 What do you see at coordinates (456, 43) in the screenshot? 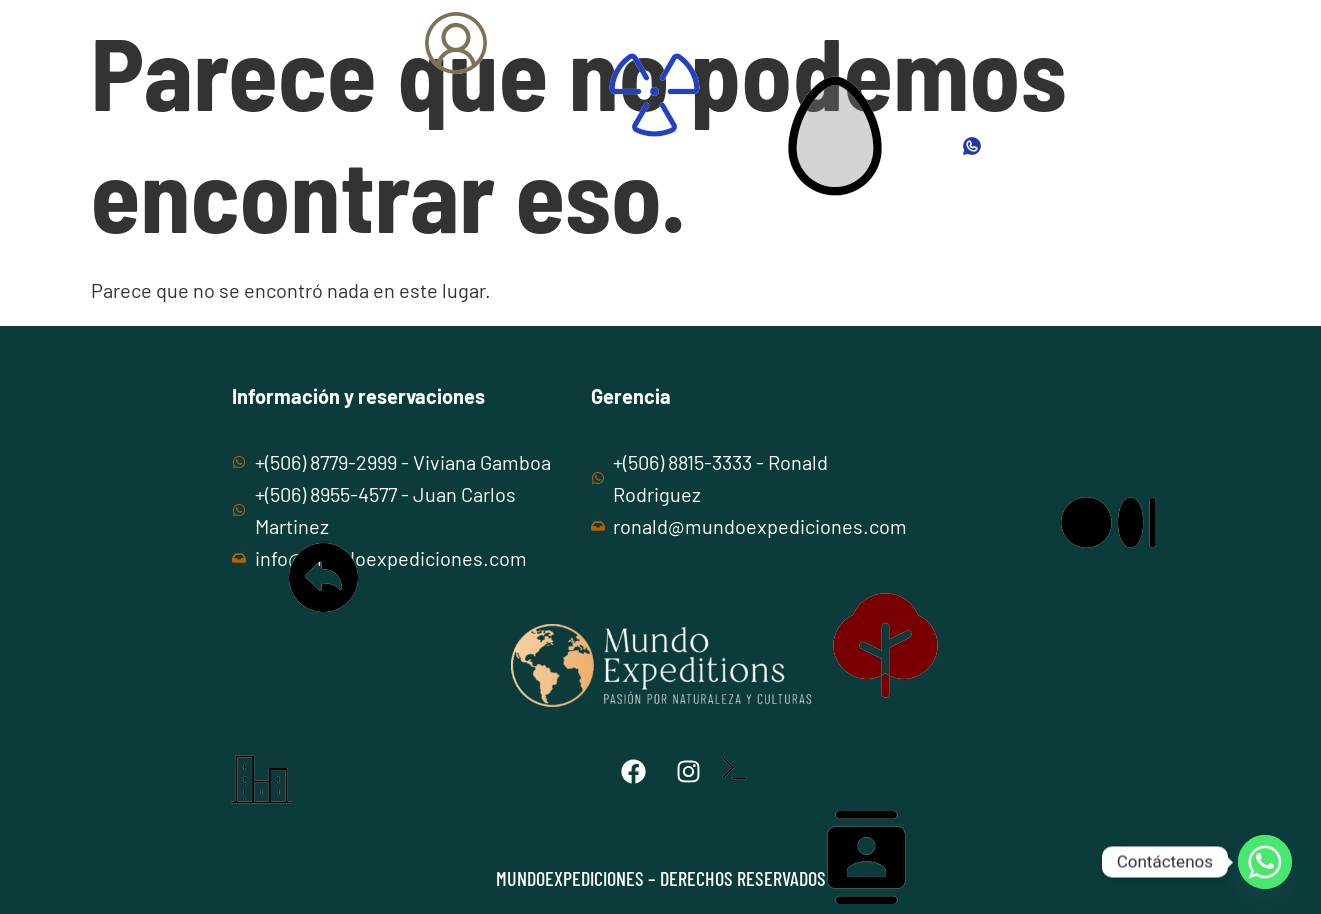
I see `access your account settings` at bounding box center [456, 43].